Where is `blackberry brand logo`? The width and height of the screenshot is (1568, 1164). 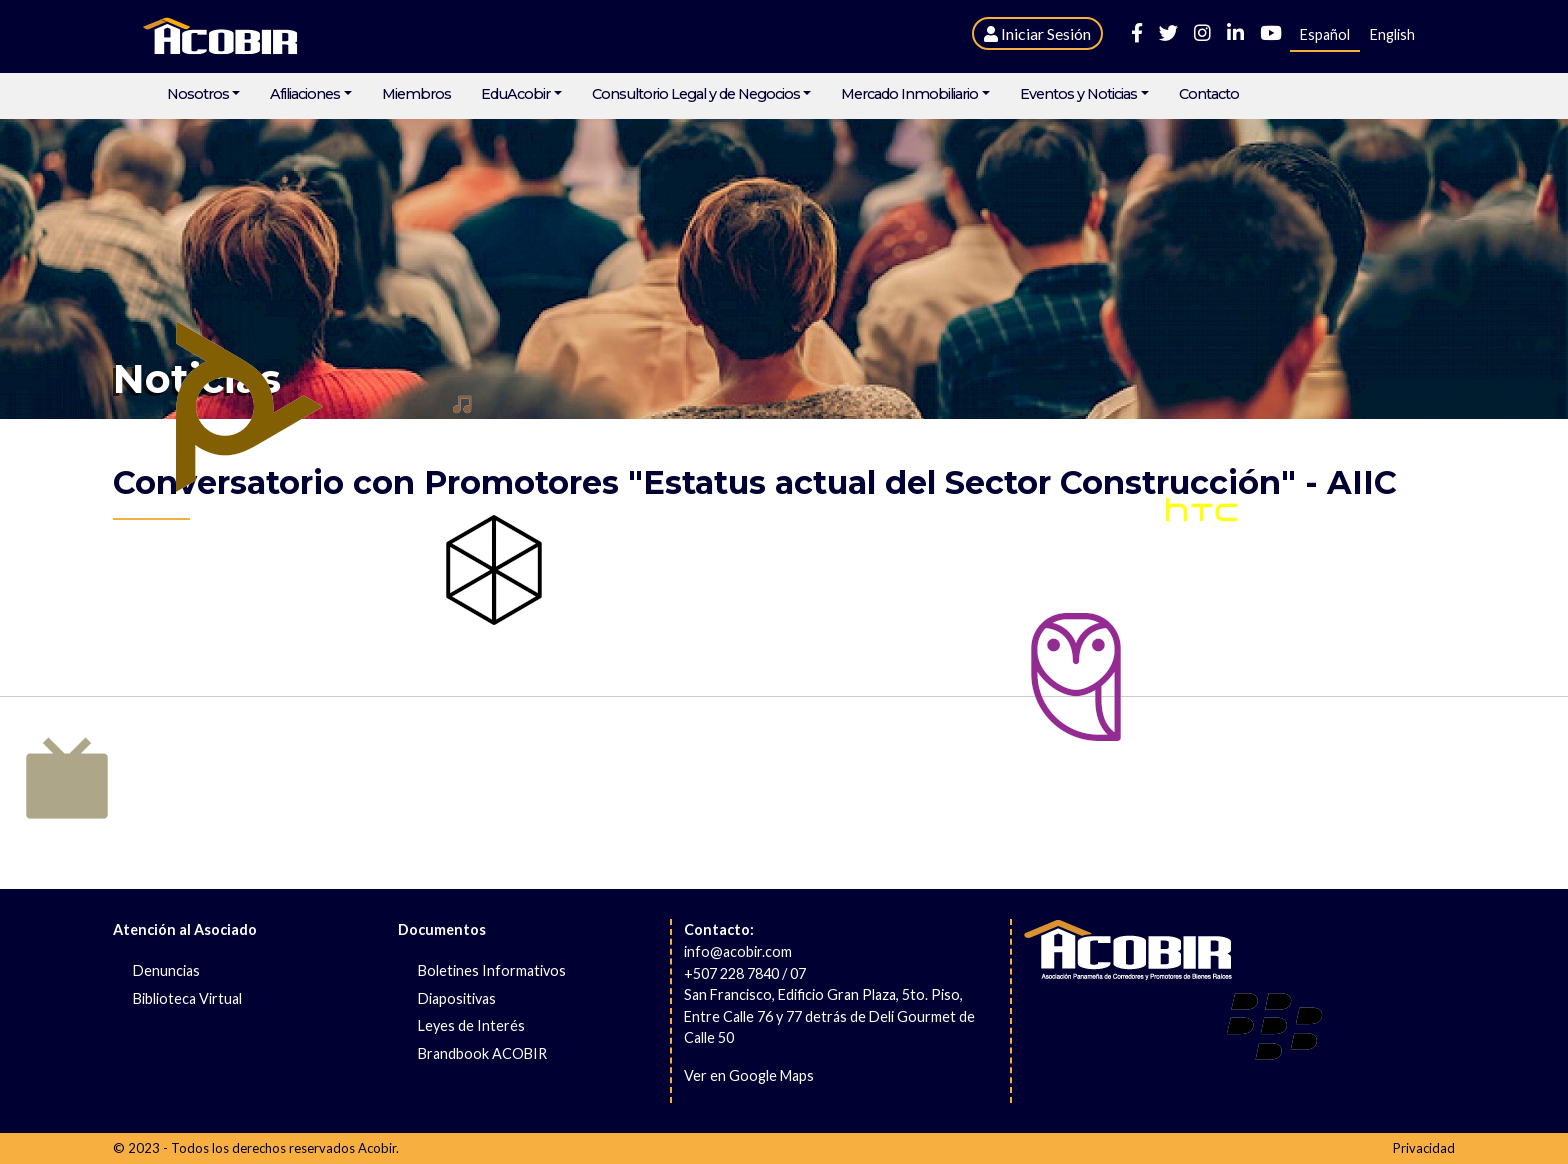 blackberry brand logo is located at coordinates (1274, 1026).